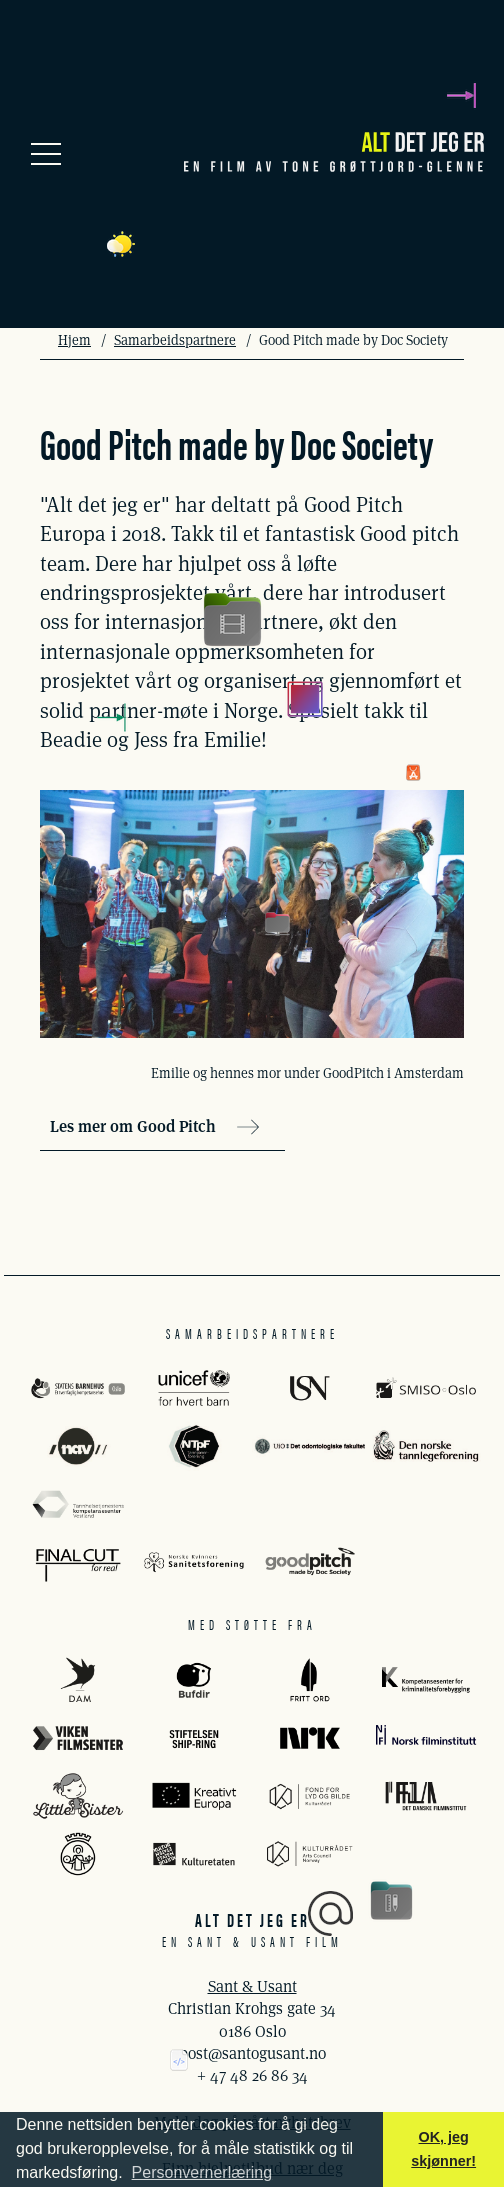  What do you see at coordinates (121, 244) in the screenshot?
I see `indicates scattered showers with partial sun` at bounding box center [121, 244].